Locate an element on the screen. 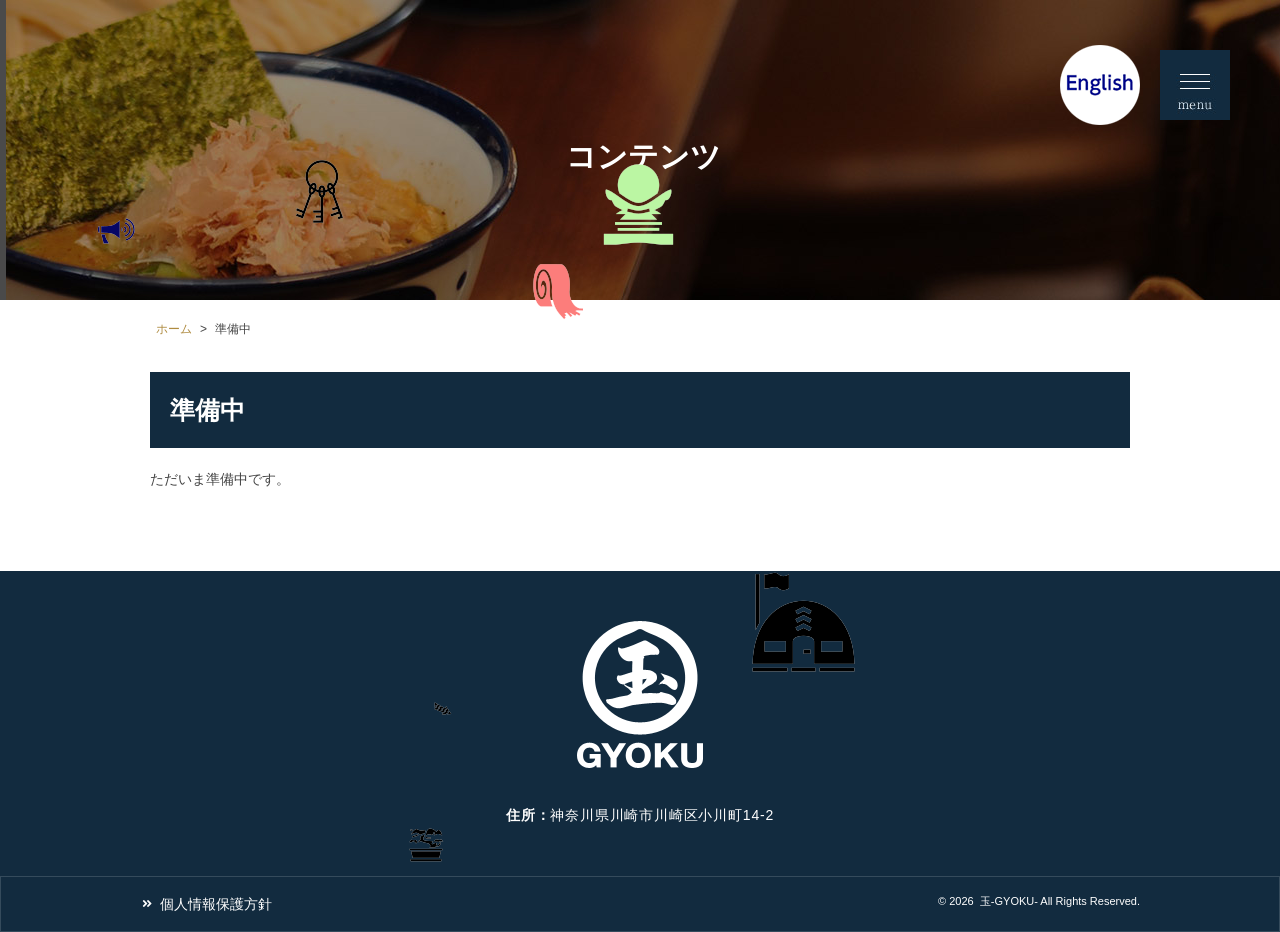  access zen garden or meditation features is located at coordinates (426, 845).